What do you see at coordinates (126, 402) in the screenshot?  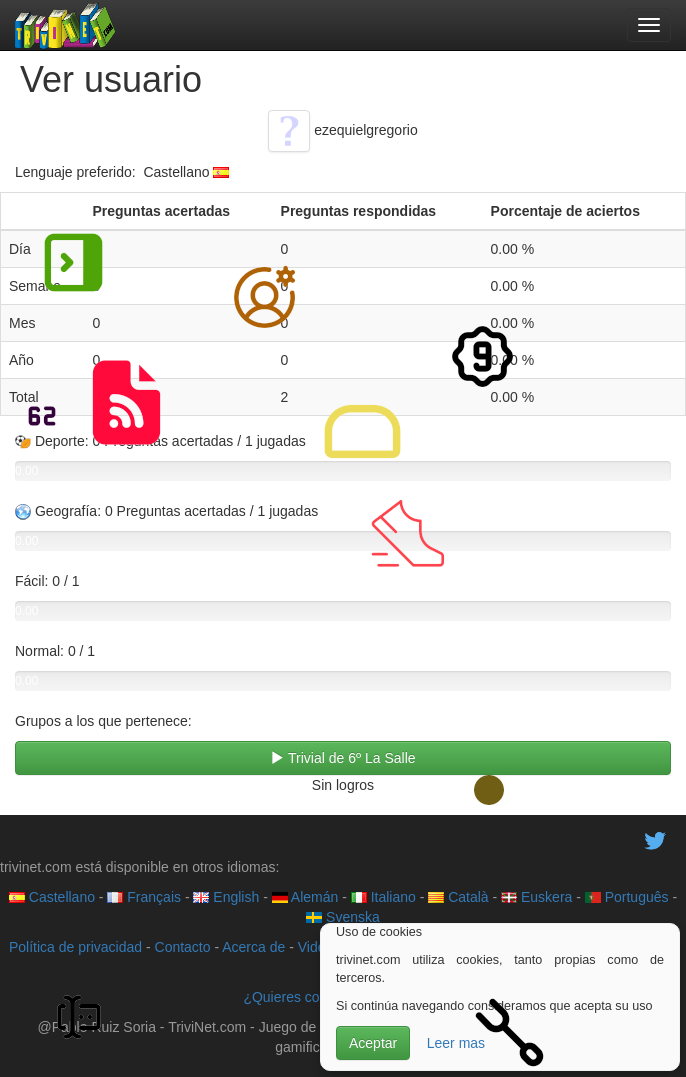 I see `access RSS feed file` at bounding box center [126, 402].